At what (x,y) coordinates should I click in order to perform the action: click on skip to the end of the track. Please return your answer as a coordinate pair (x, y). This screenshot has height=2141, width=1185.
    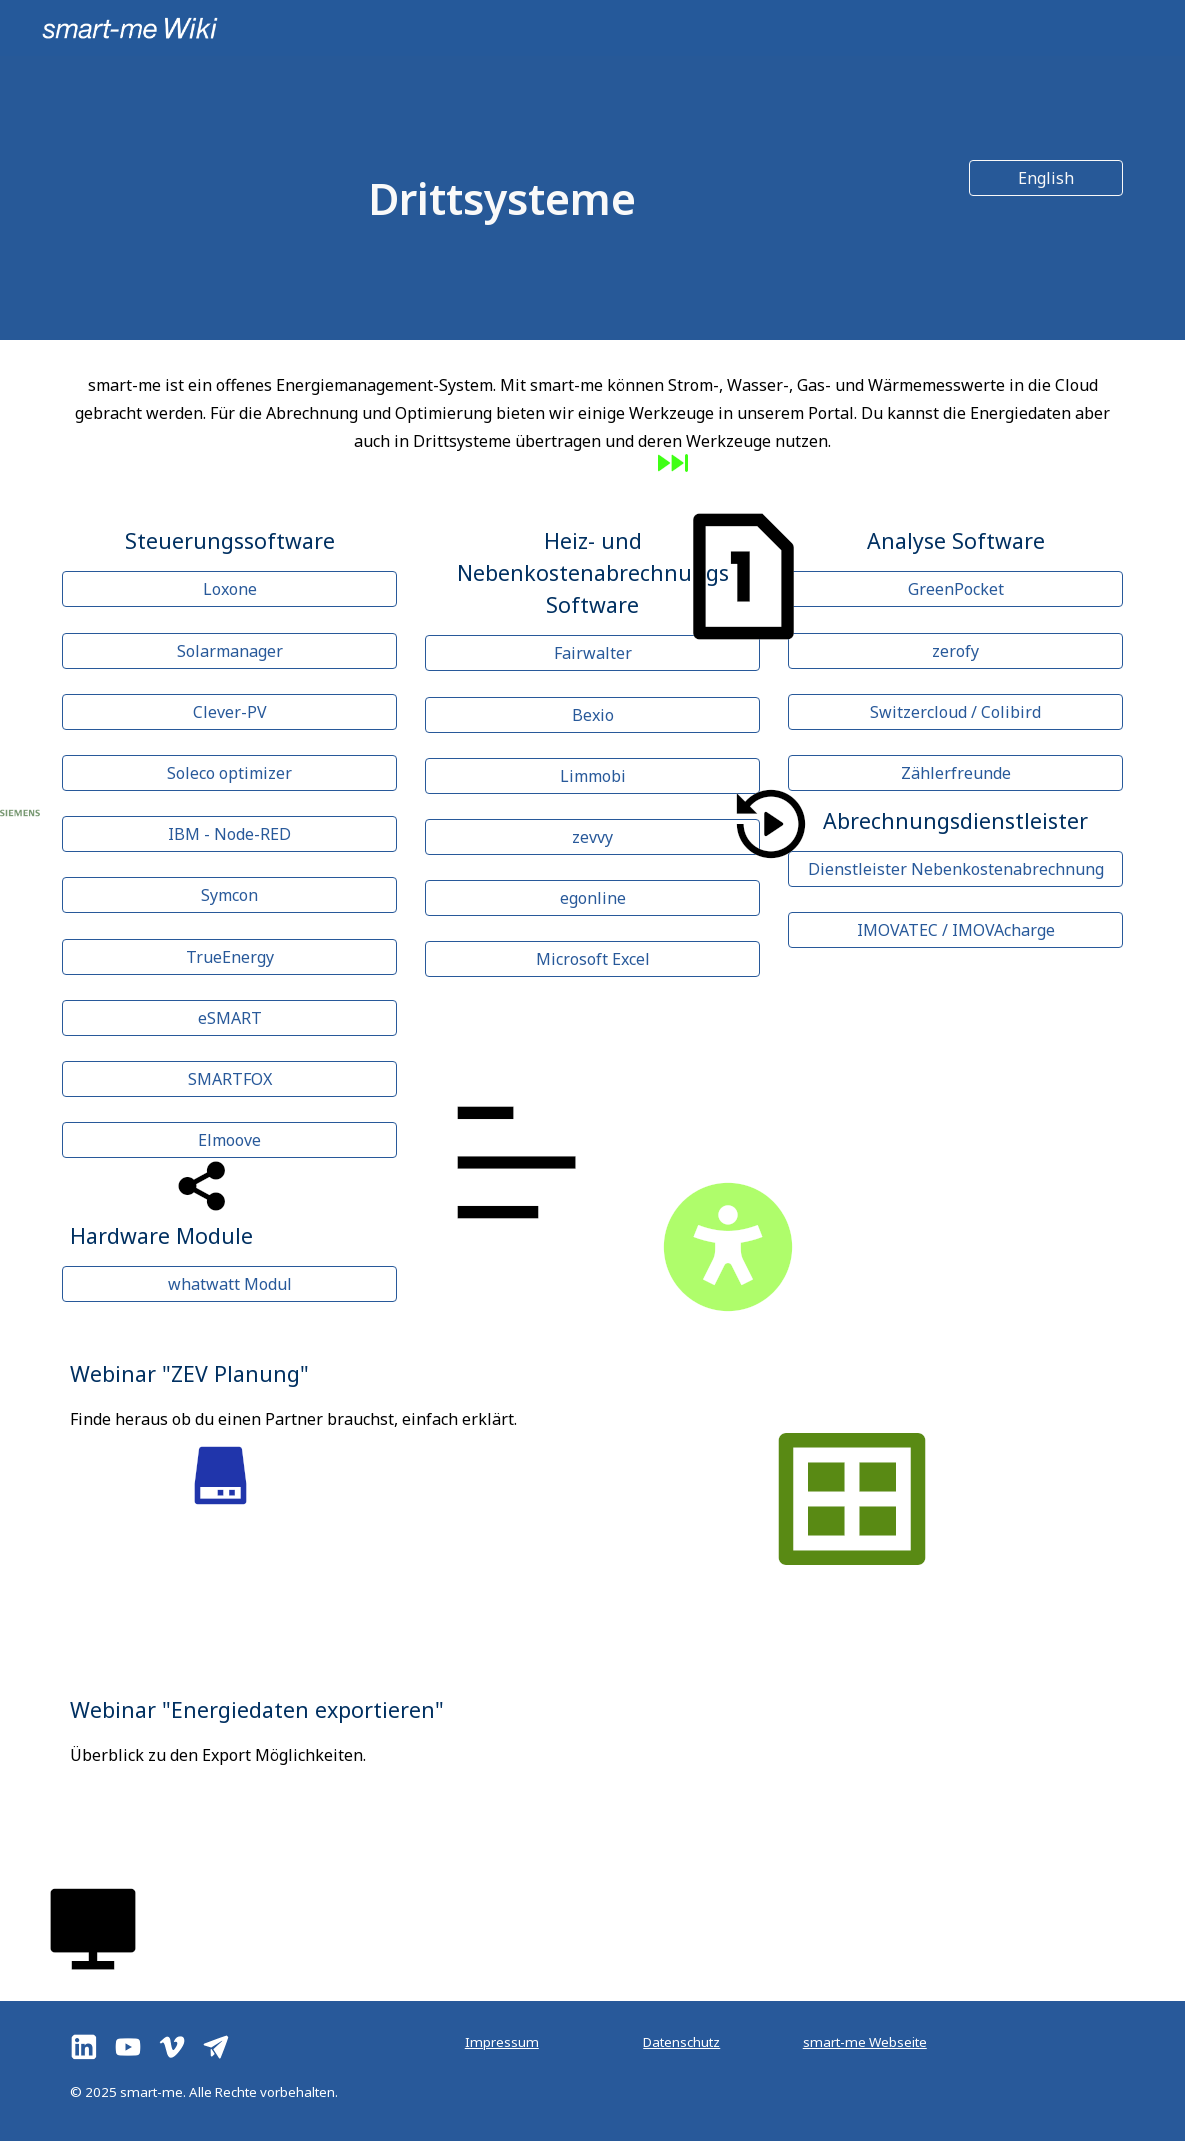
    Looking at the image, I should click on (673, 463).